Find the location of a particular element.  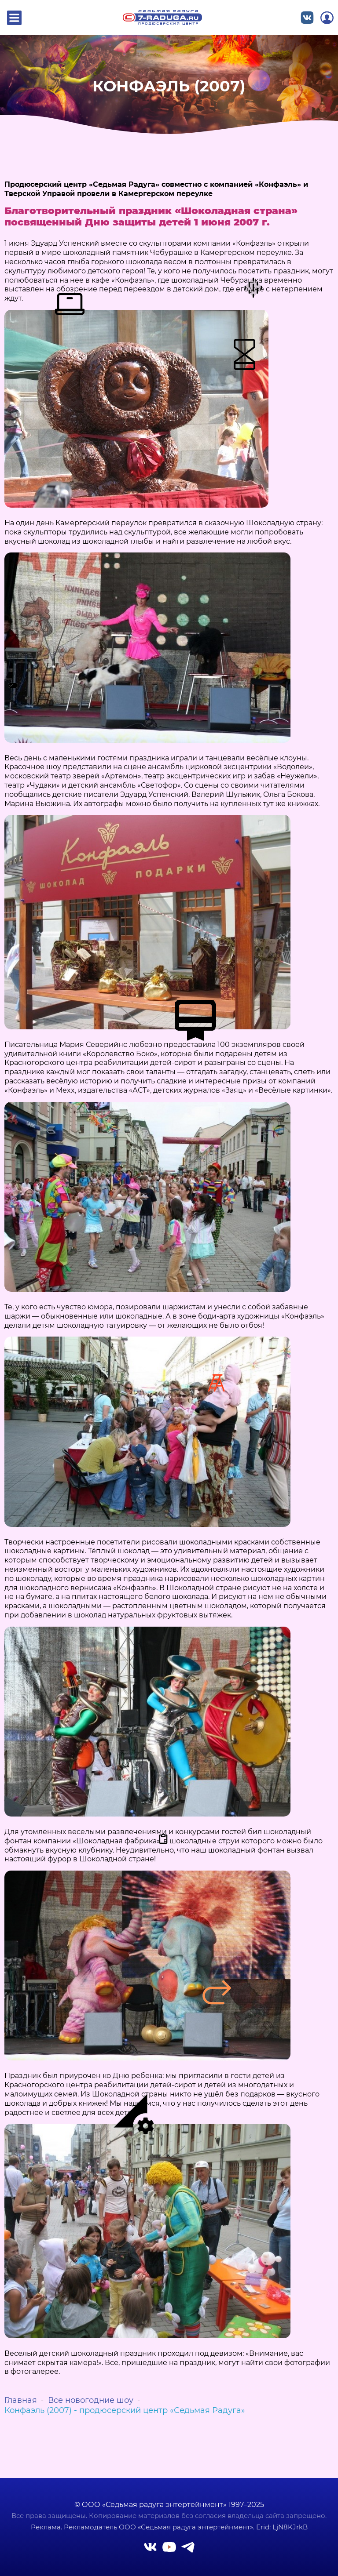

indicates time is running low is located at coordinates (244, 354).